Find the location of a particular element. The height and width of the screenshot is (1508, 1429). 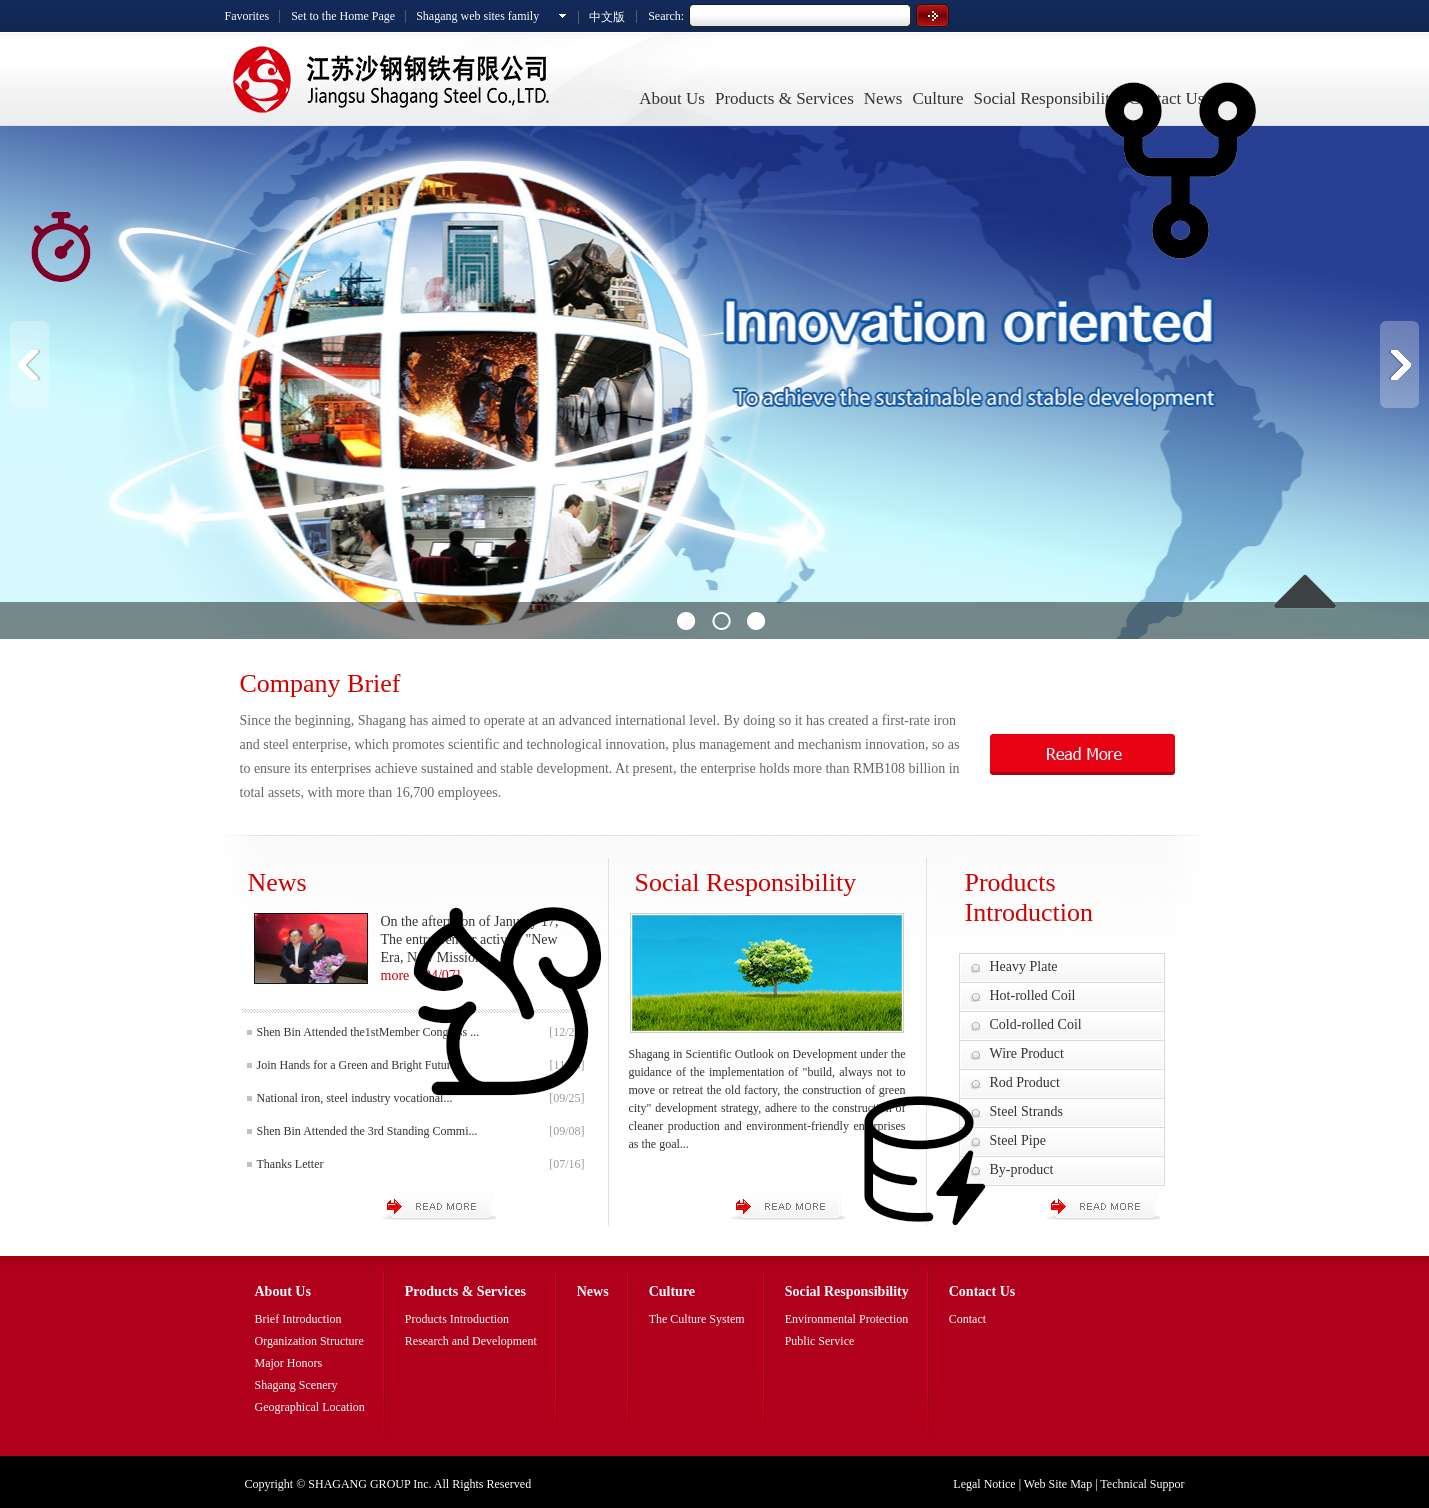

start or stop a timer is located at coordinates (61, 247).